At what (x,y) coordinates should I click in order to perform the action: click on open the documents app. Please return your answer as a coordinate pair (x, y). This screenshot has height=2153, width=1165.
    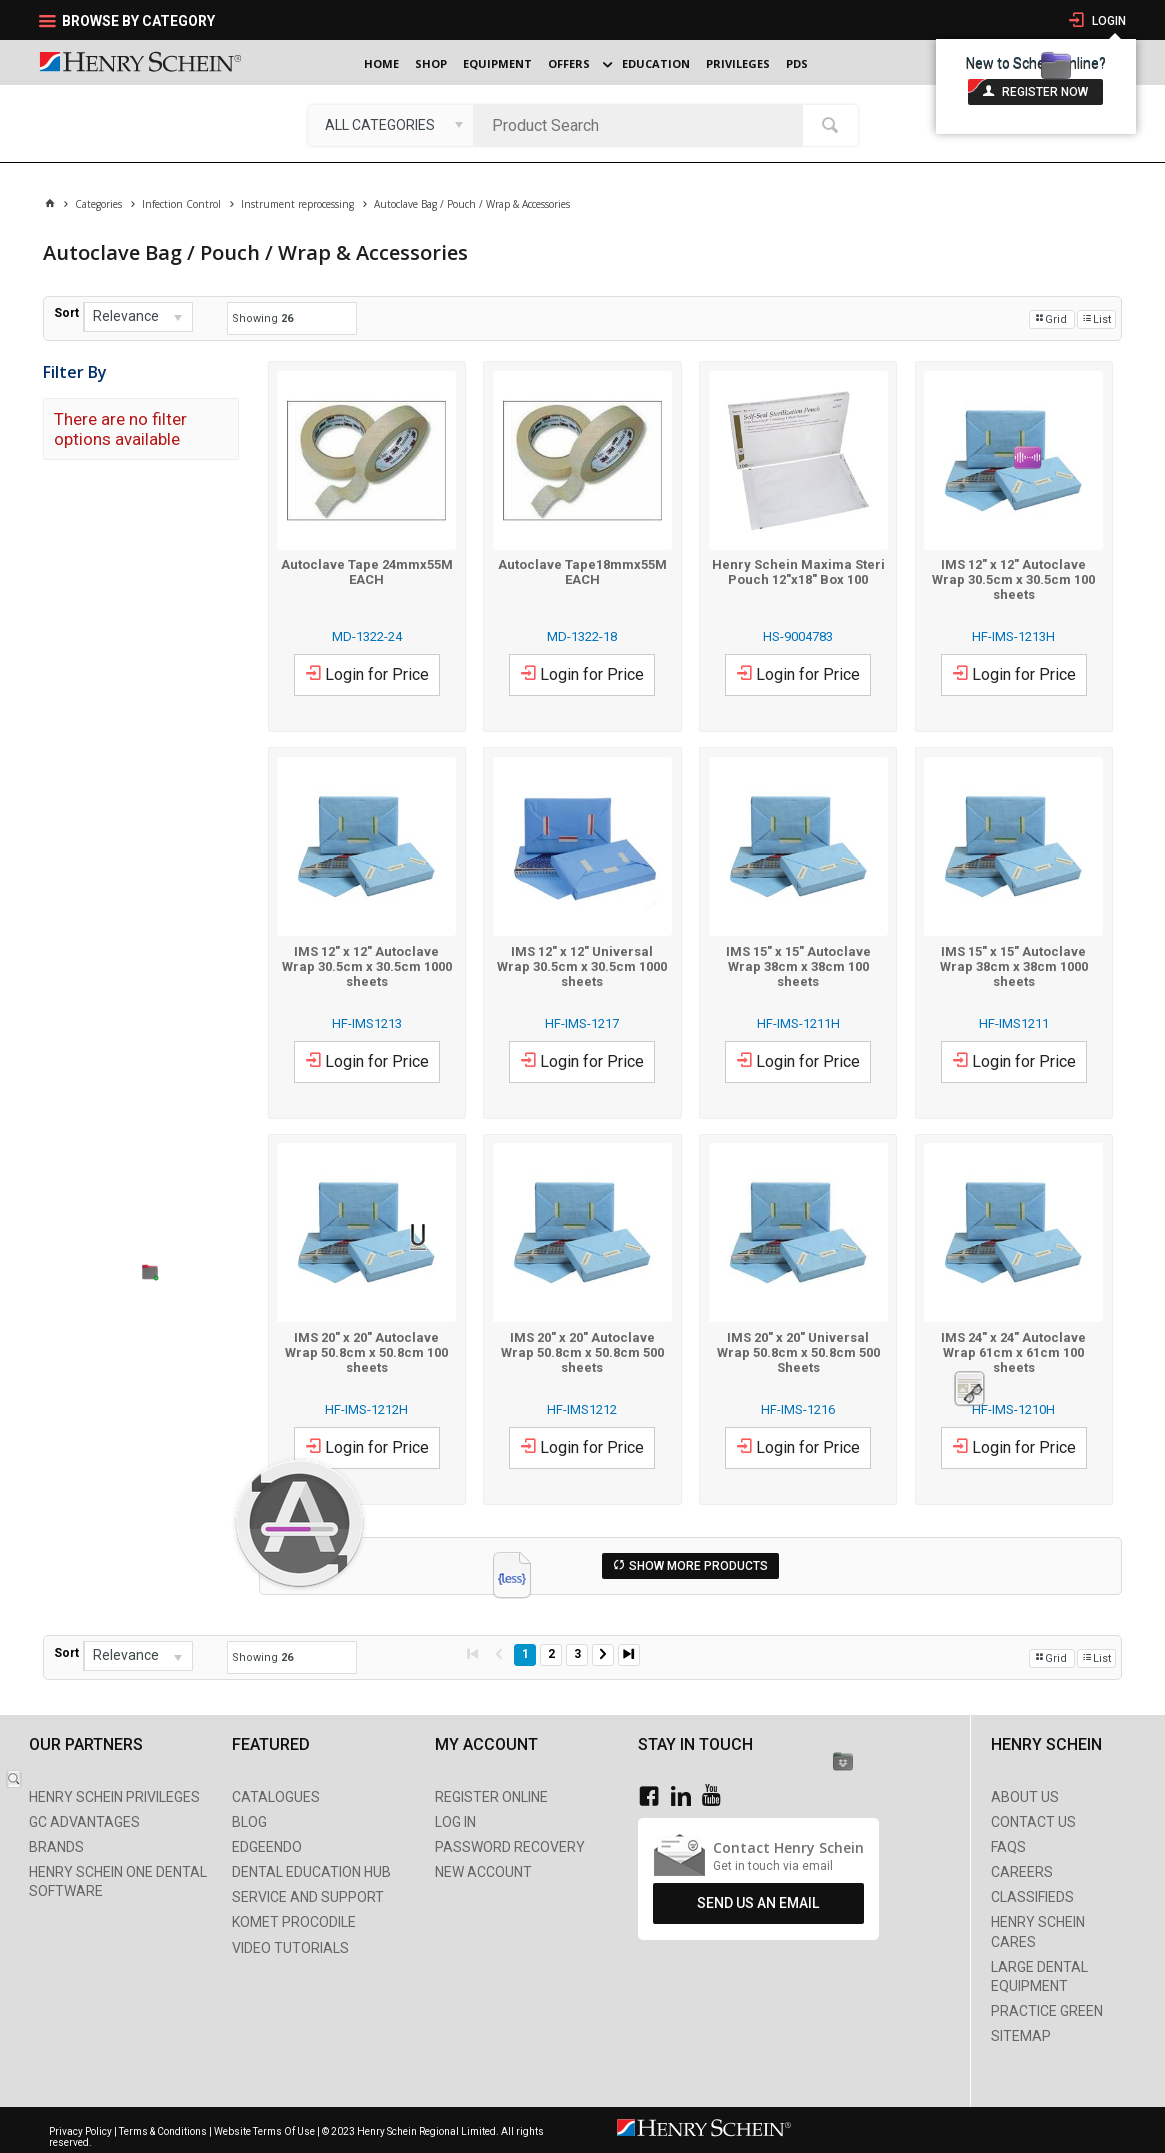
    Looking at the image, I should click on (969, 1388).